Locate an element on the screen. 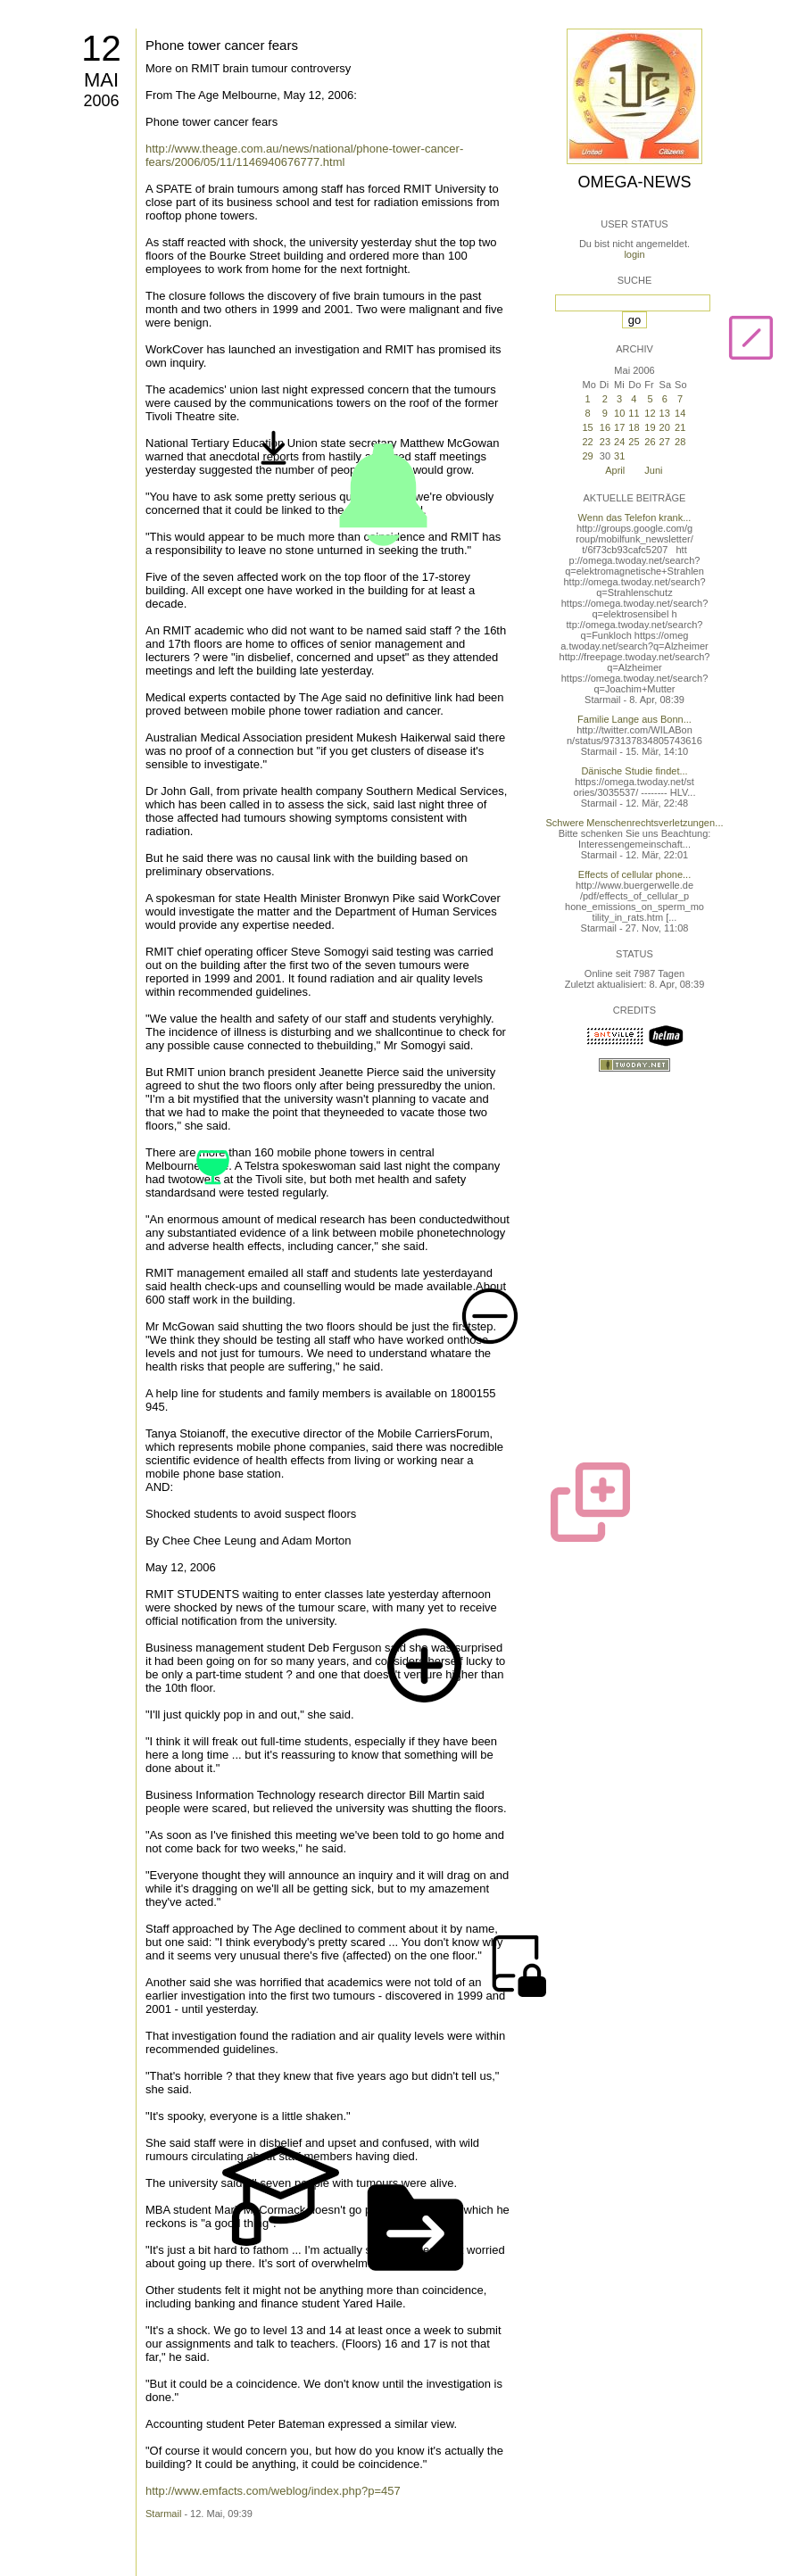 This screenshot has width=796, height=2576. browse wine or spirits menu is located at coordinates (212, 1166).